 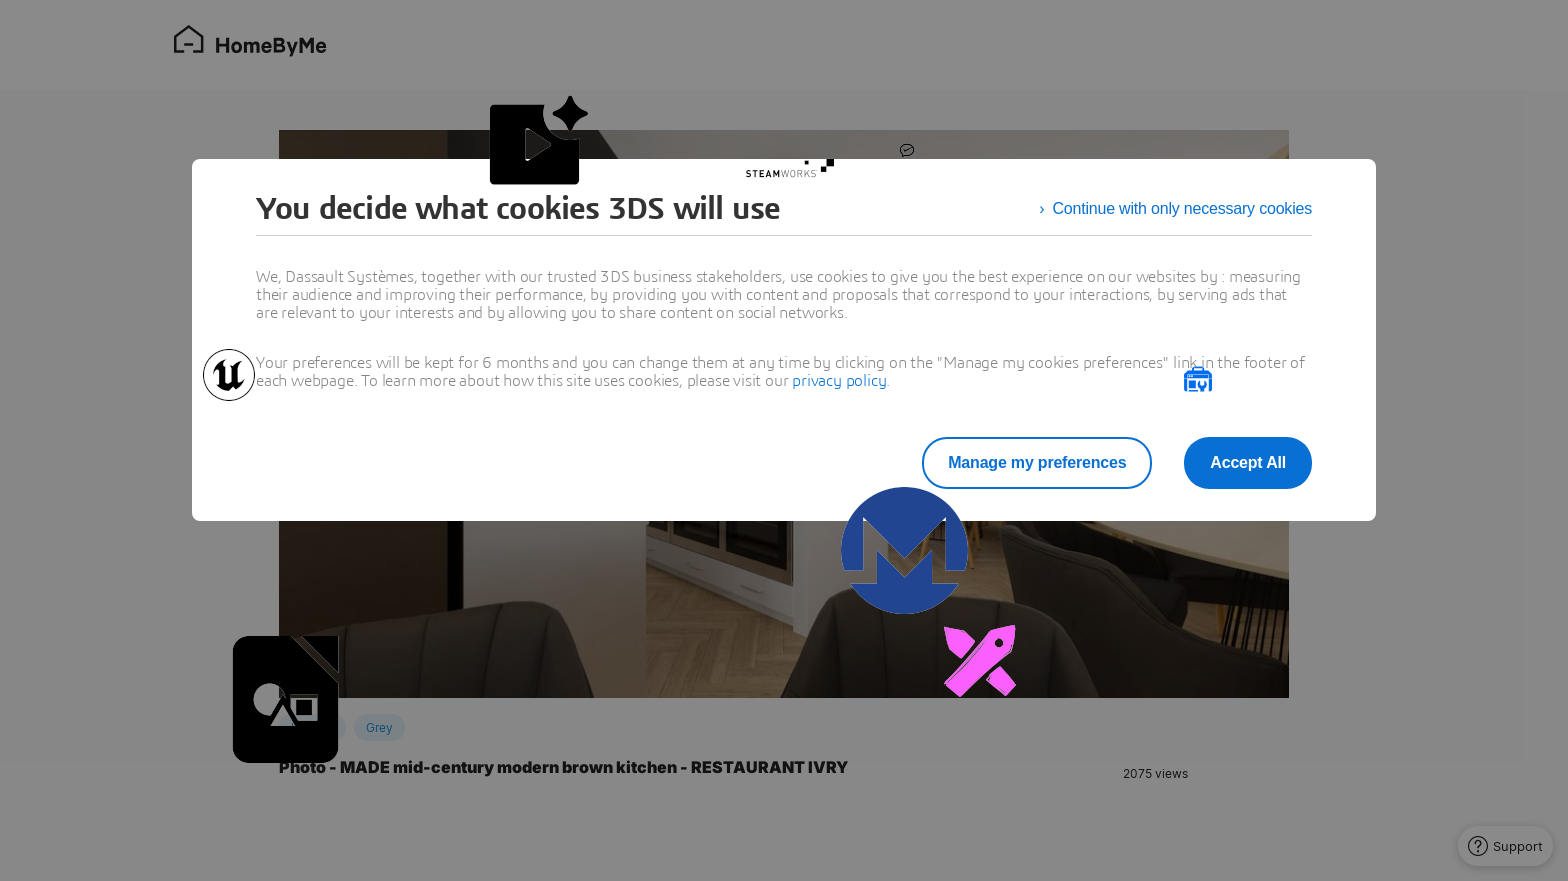 I want to click on pay with WeChat Pay, so click(x=907, y=150).